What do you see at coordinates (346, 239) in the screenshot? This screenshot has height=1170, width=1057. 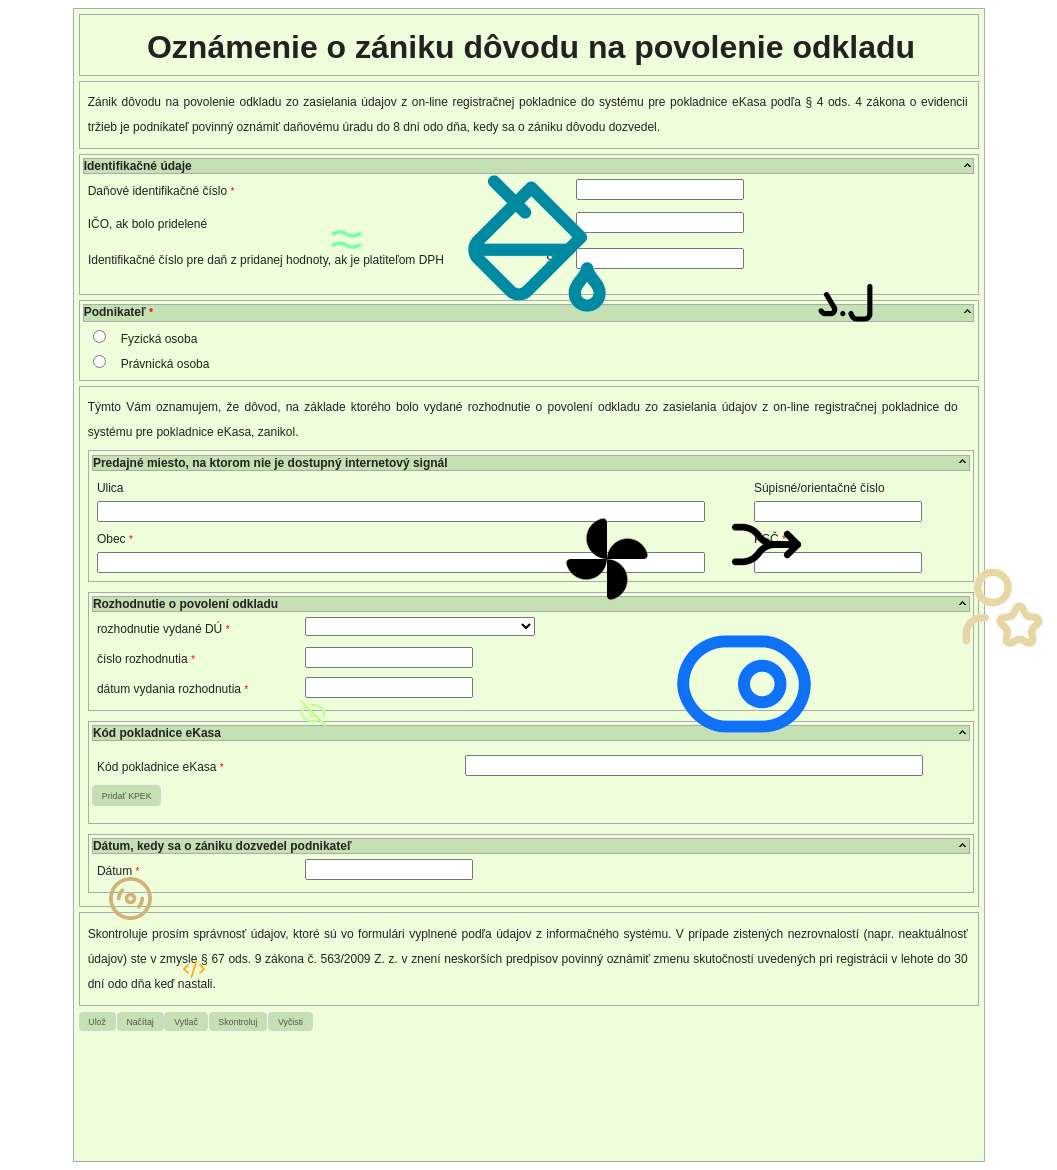 I see `indicates approximate or estimated value` at bounding box center [346, 239].